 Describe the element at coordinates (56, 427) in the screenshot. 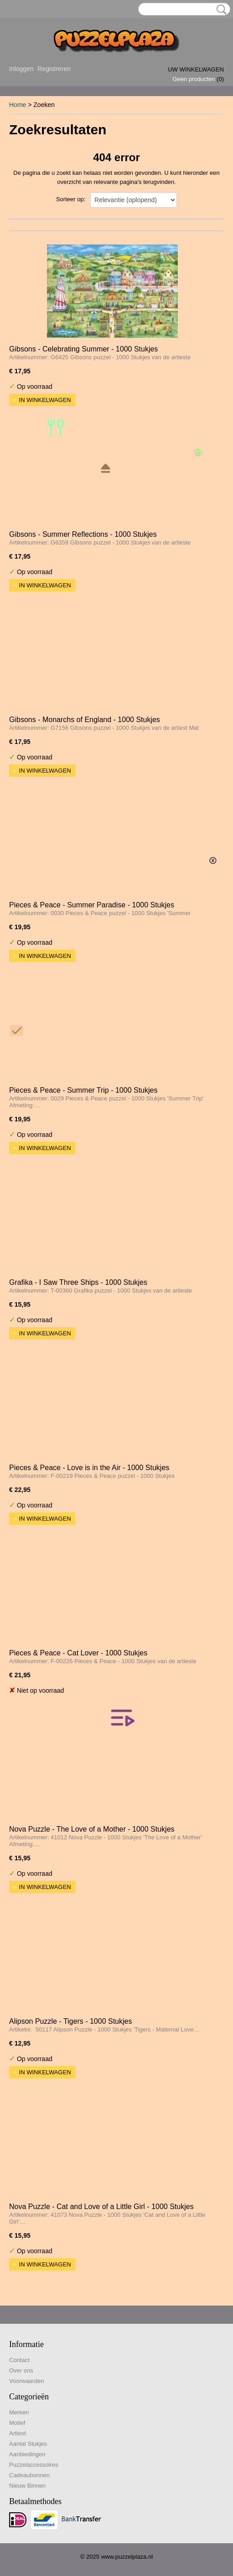

I see `access food or dining options` at that location.